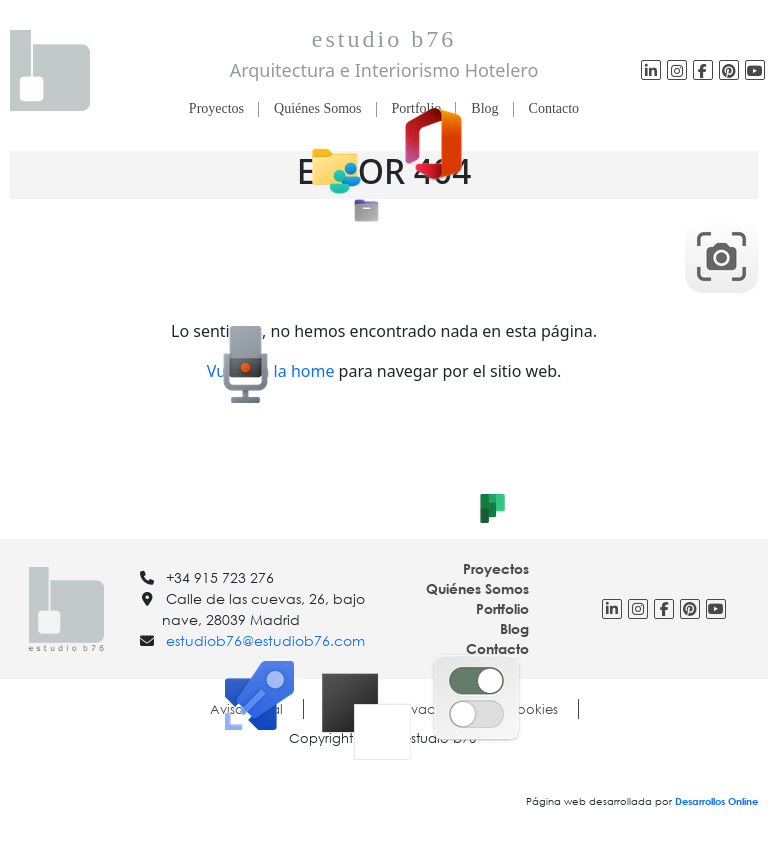 This screenshot has height=845, width=768. What do you see at coordinates (721, 256) in the screenshot?
I see `open the screenshot capture tool` at bounding box center [721, 256].